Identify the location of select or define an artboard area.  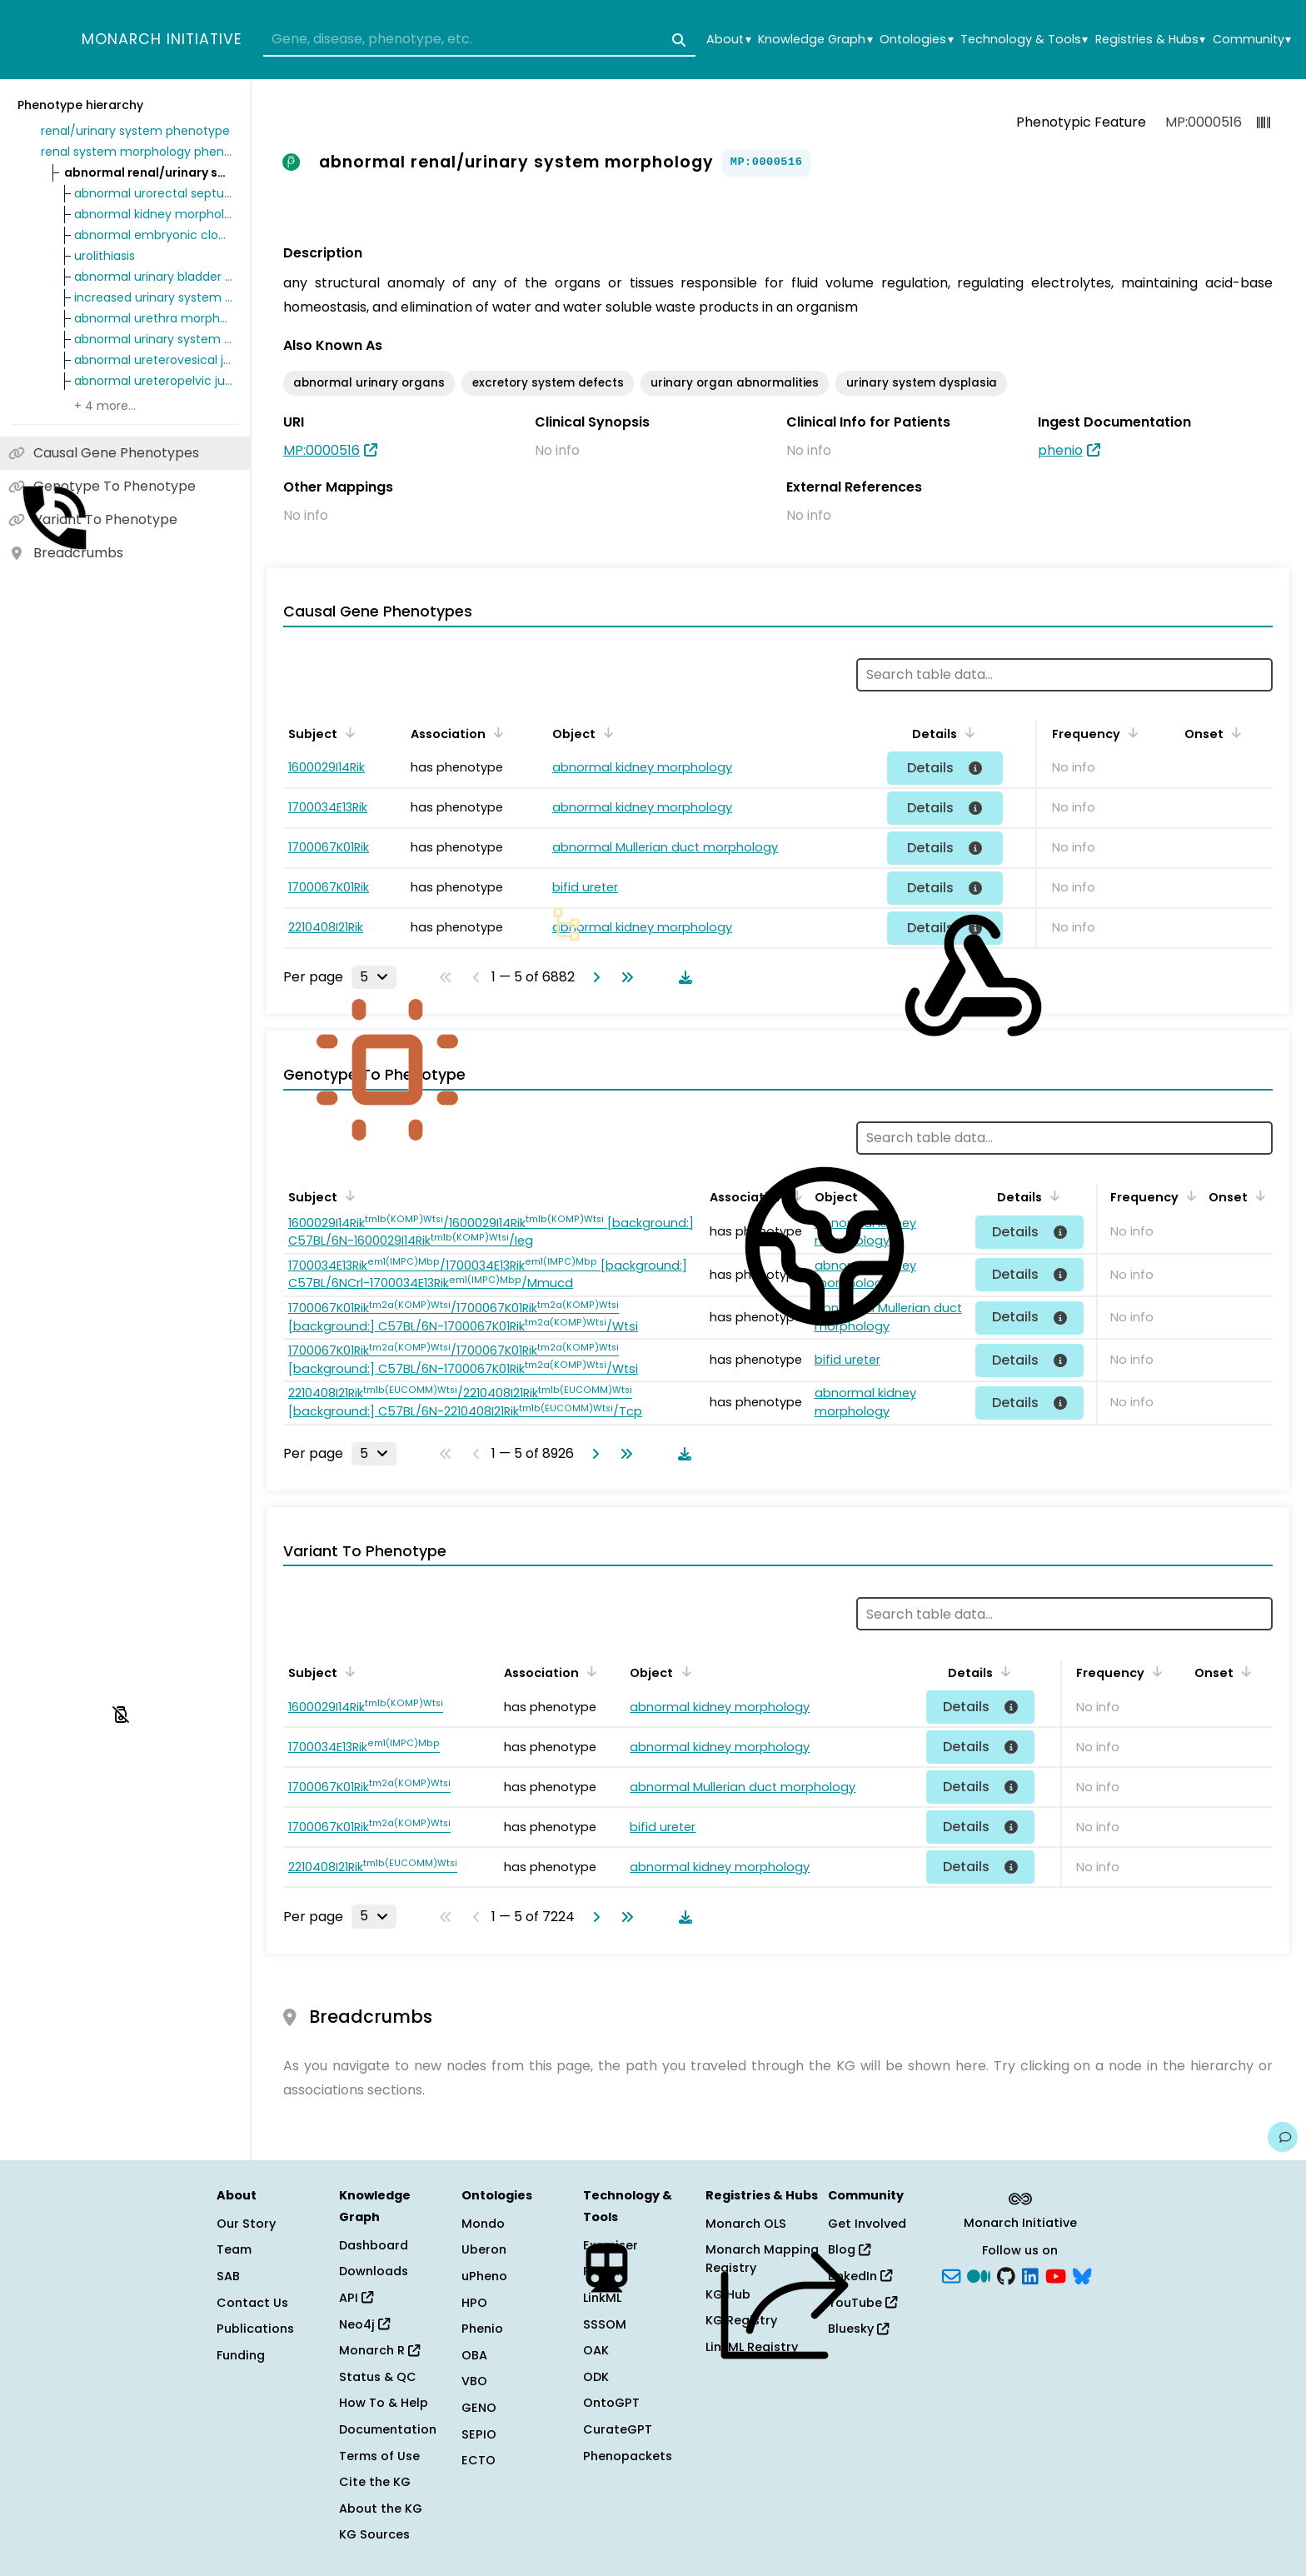
(387, 1070).